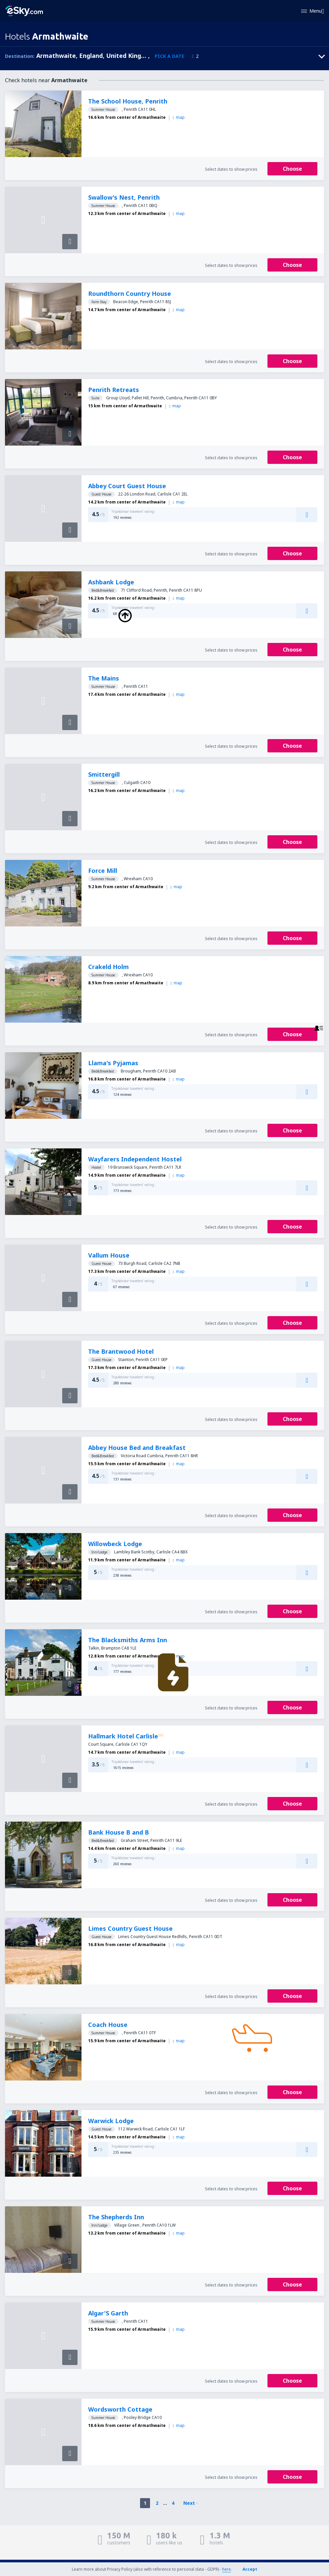  I want to click on view user directory or contact list, so click(318, 1028).